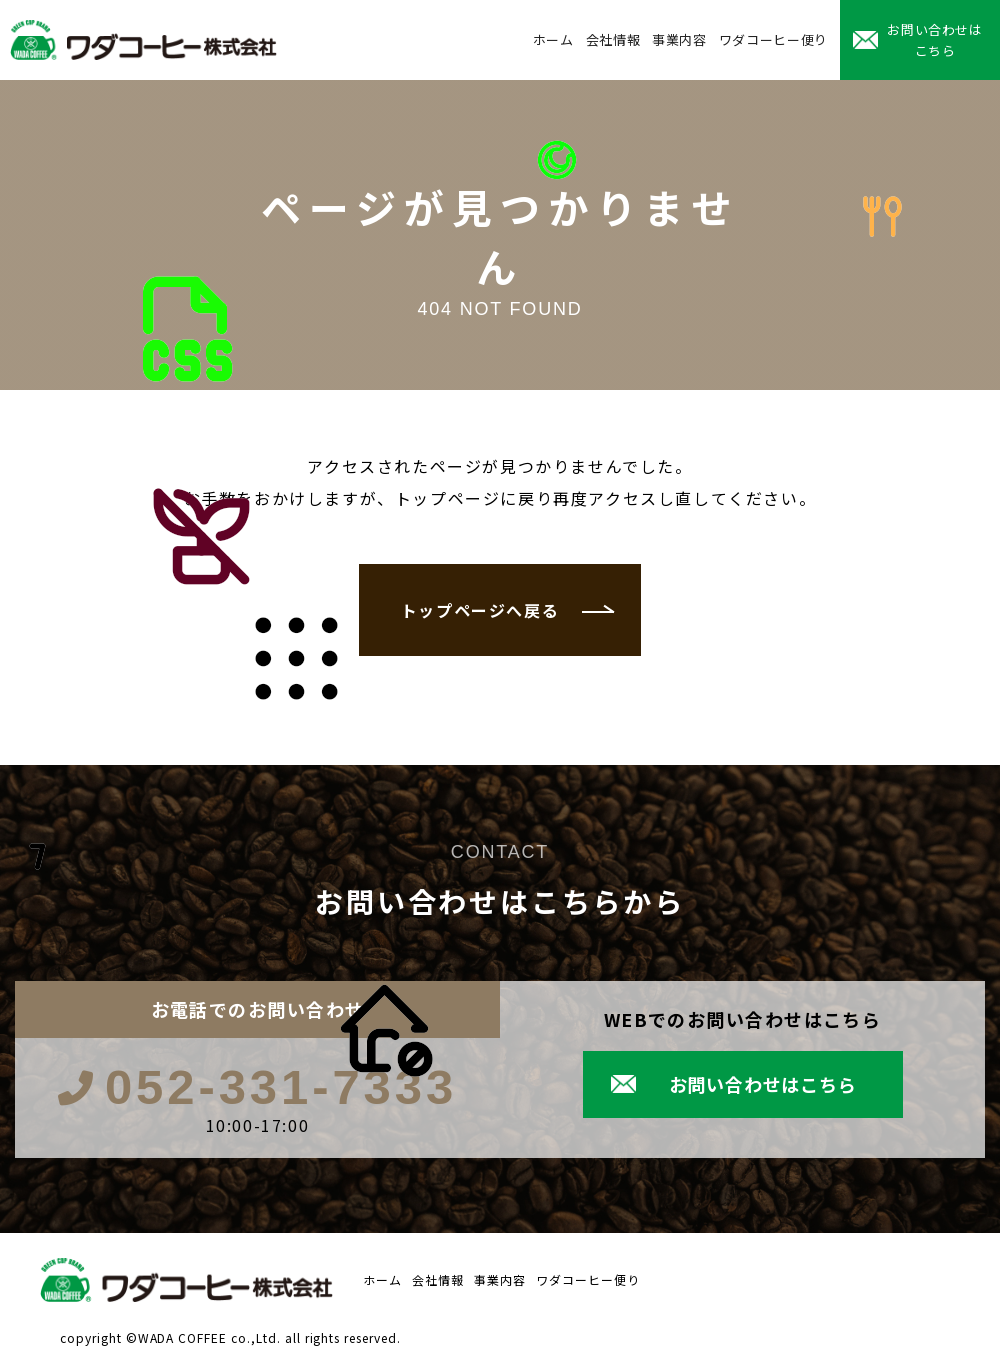  What do you see at coordinates (37, 856) in the screenshot?
I see `indicates item number 7 in a list or sequence` at bounding box center [37, 856].